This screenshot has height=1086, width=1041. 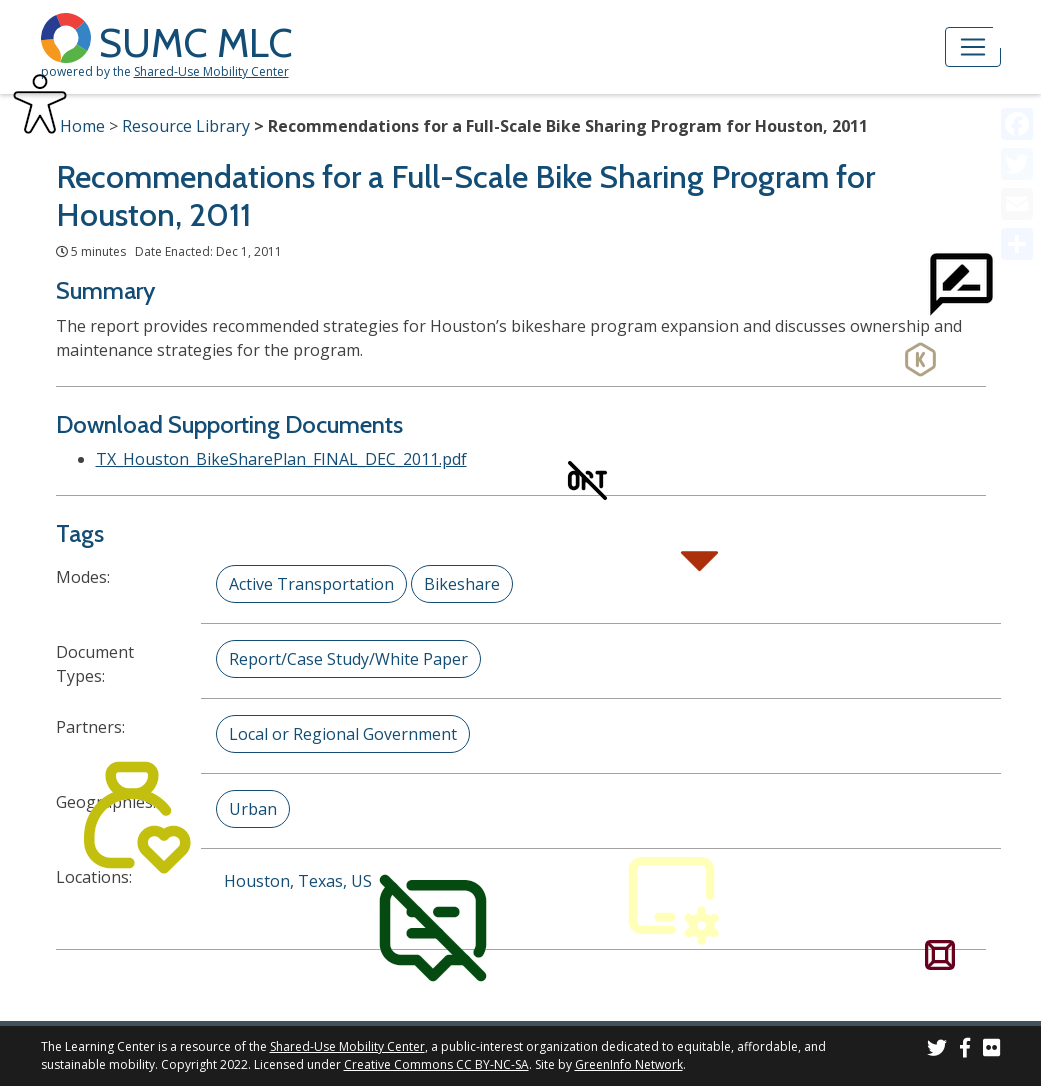 I want to click on http options method disabled or unavailable, so click(x=587, y=480).